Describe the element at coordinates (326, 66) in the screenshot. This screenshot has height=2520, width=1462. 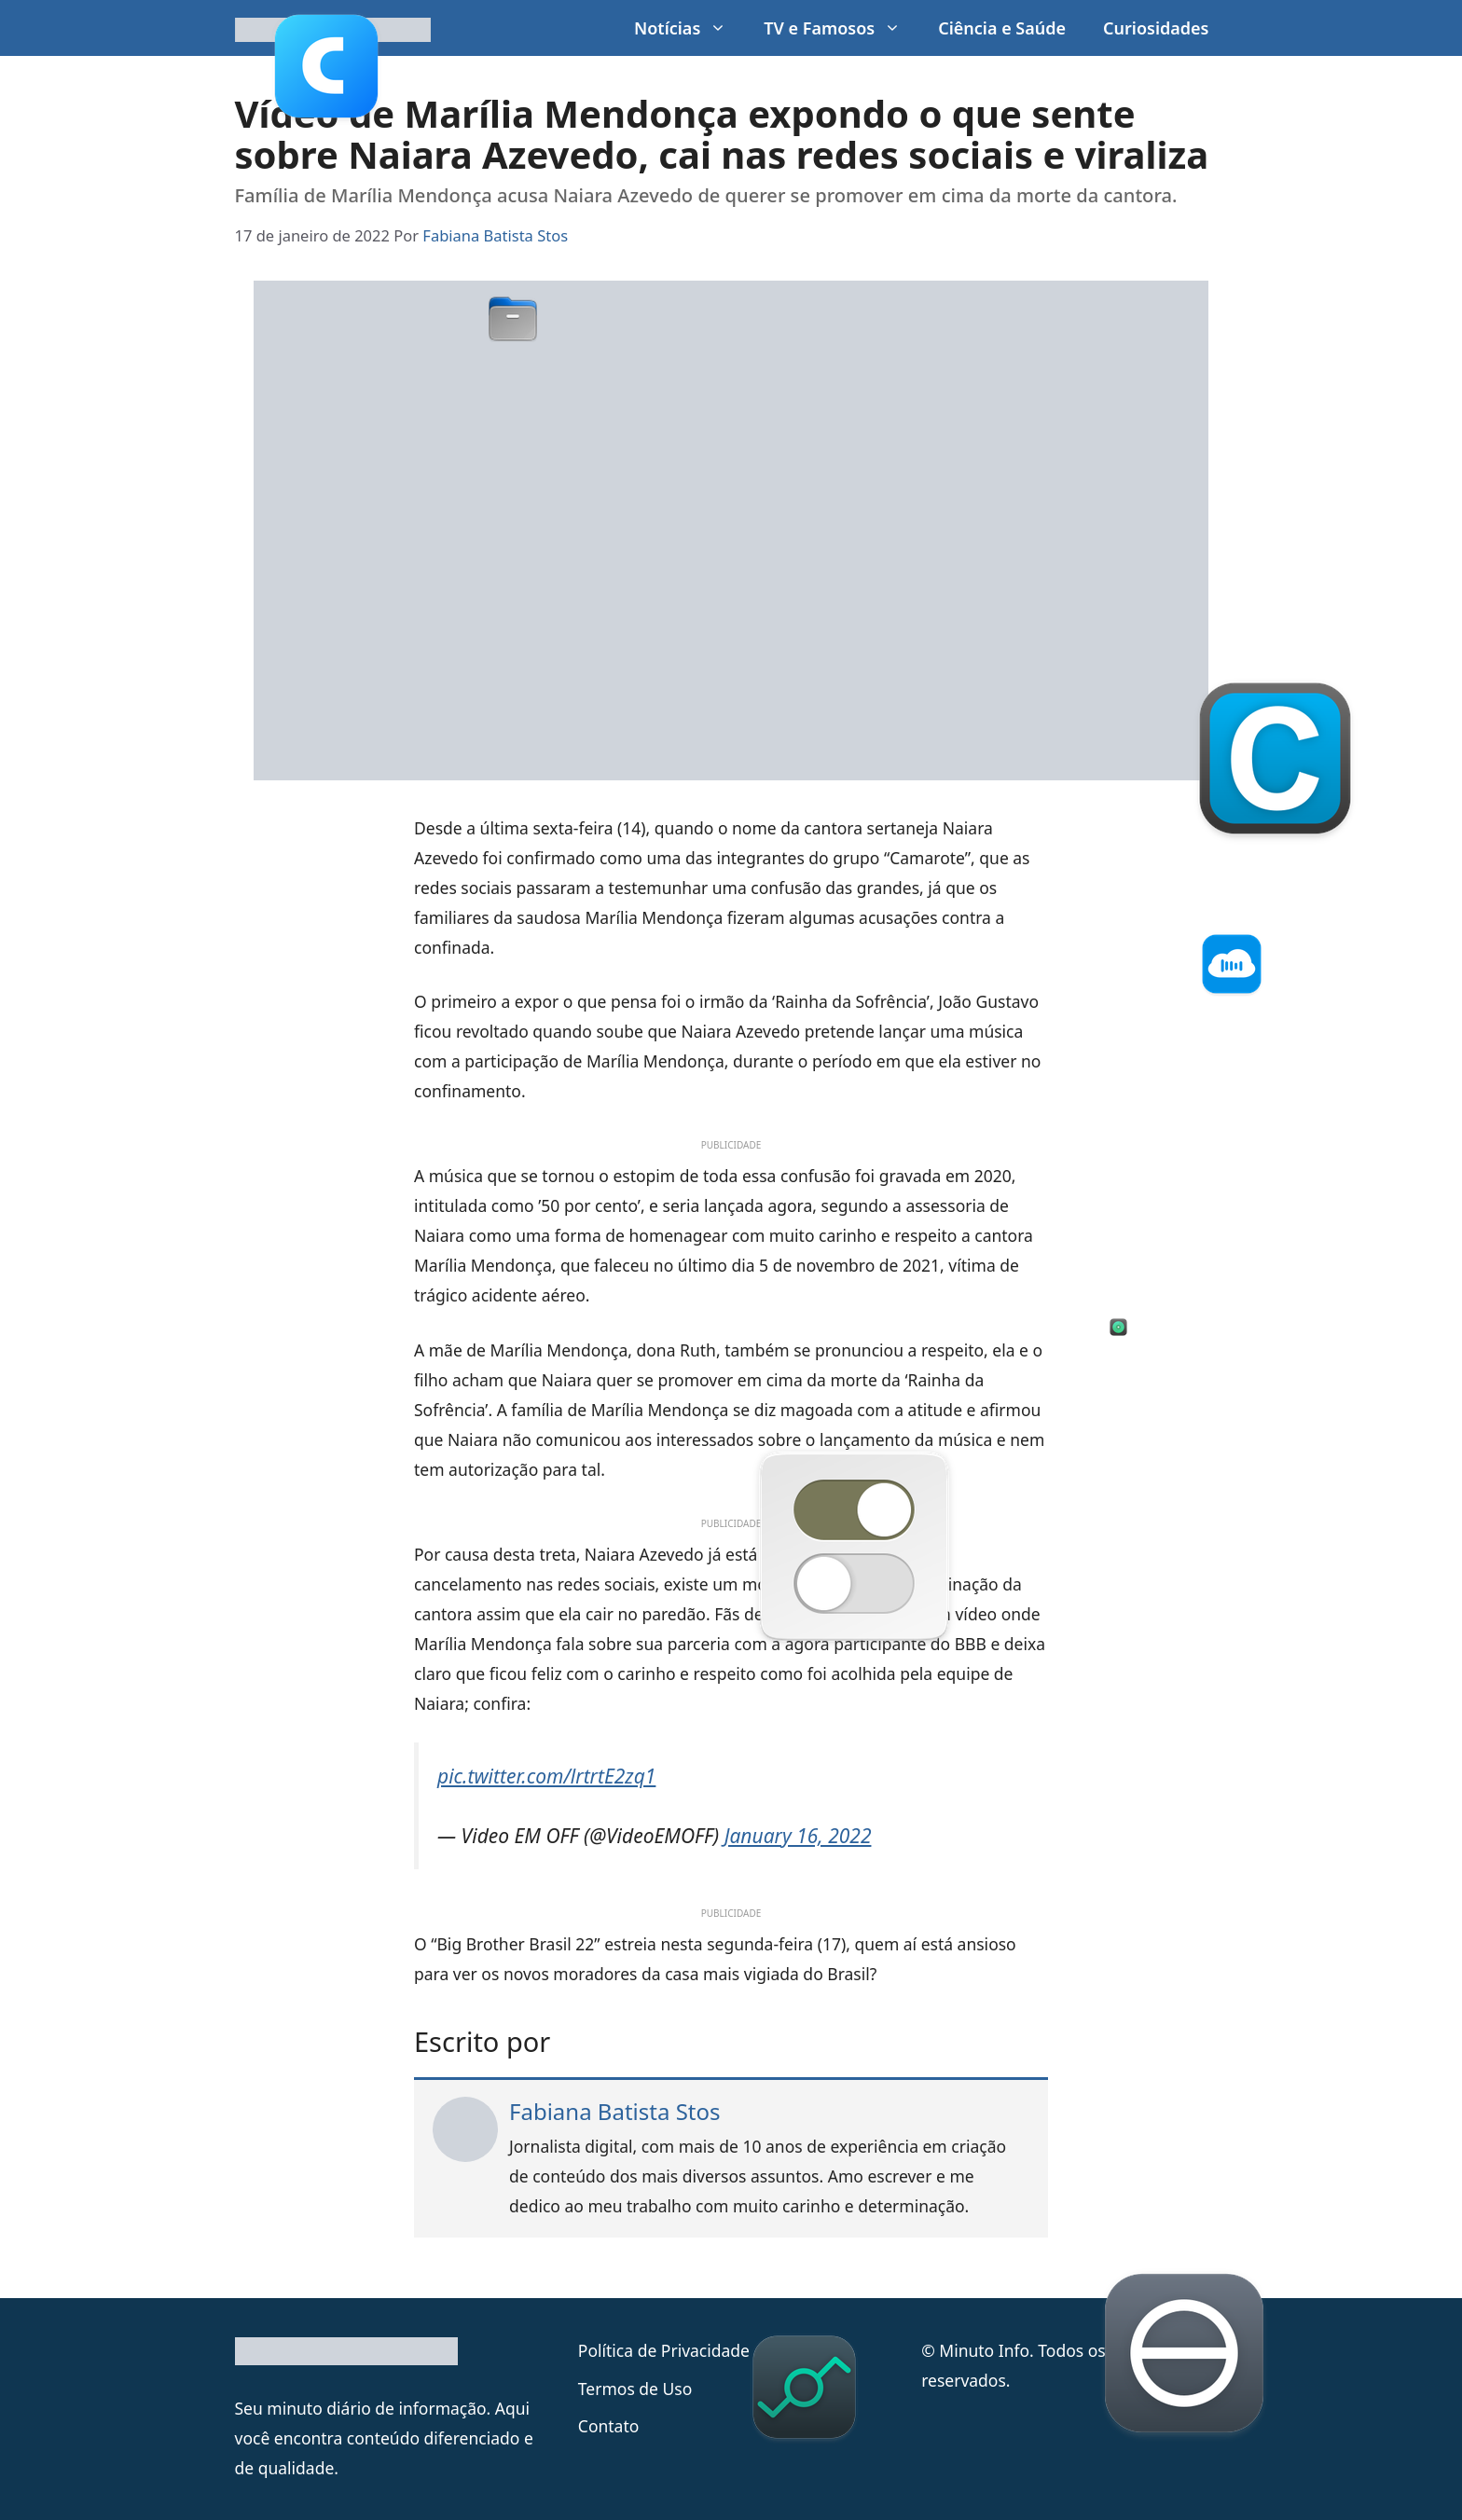
I see `open the Cura 3D printing slicer application` at that location.